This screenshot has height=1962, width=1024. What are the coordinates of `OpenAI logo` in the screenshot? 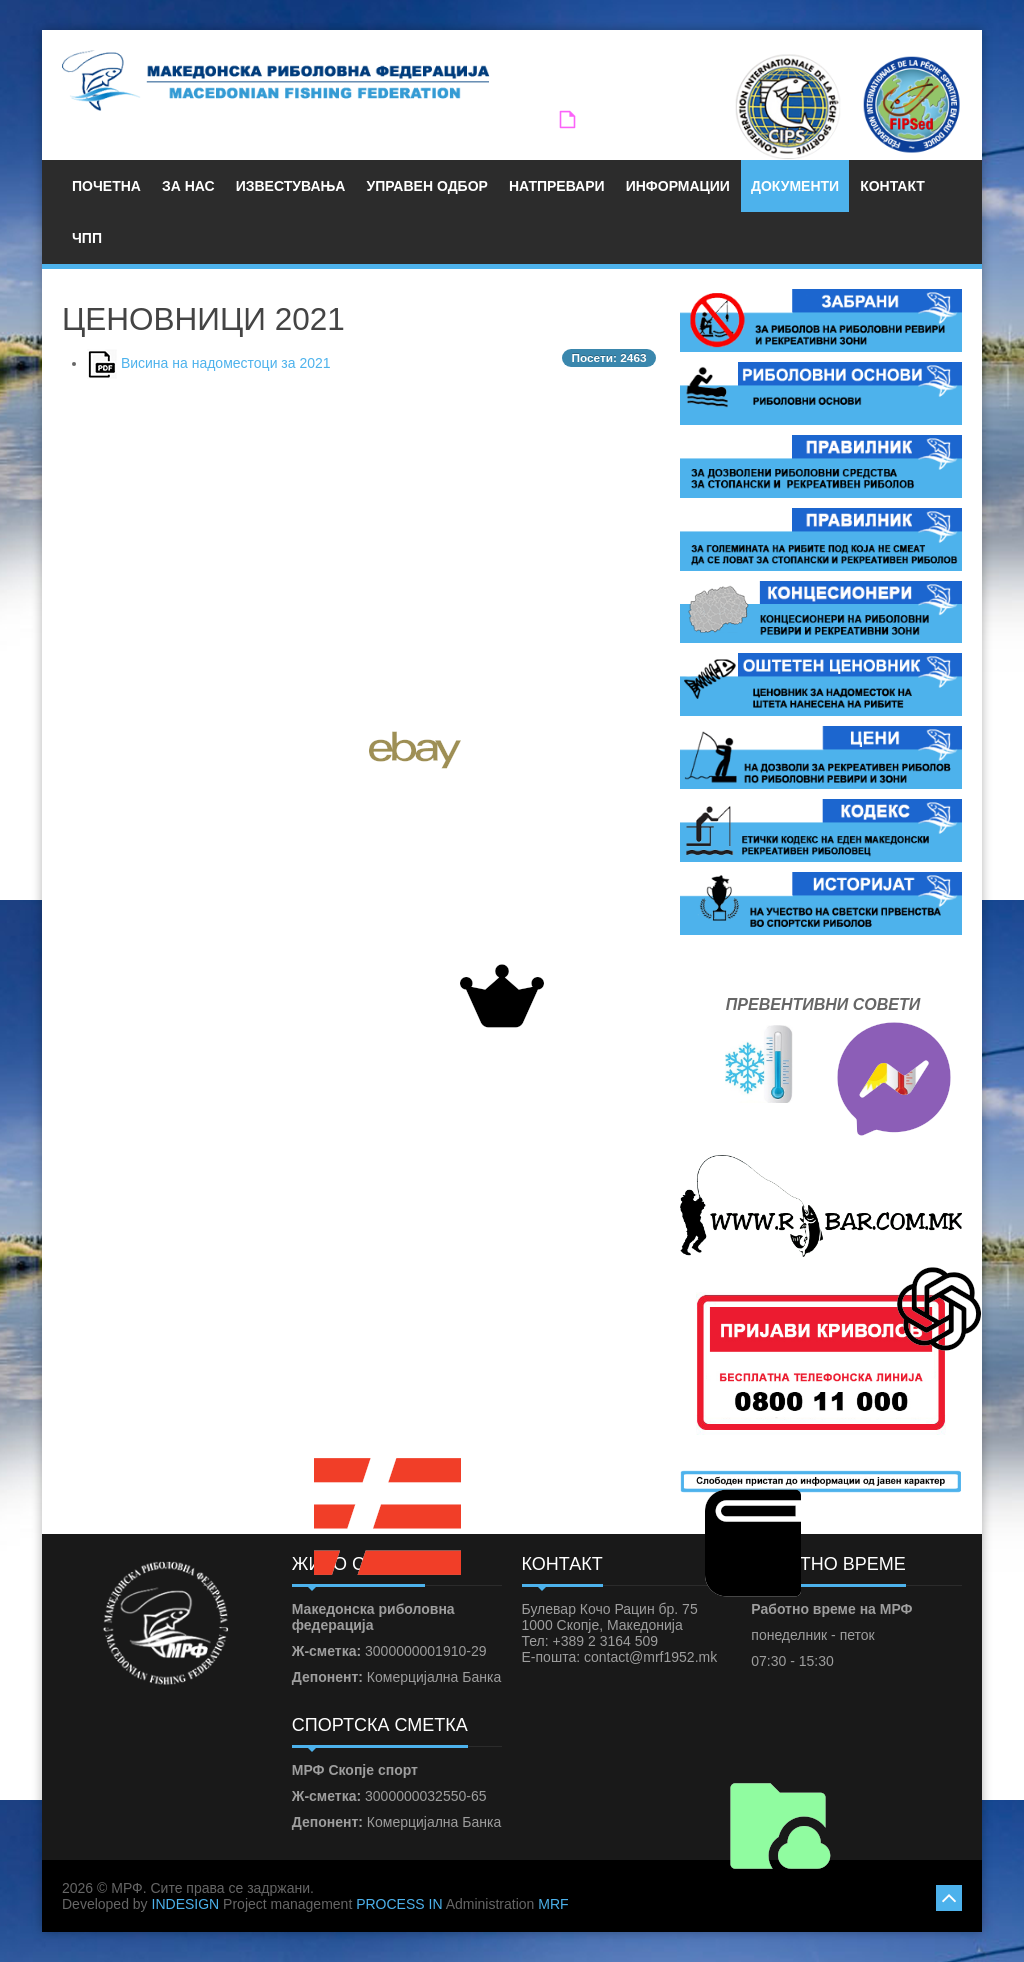 It's located at (939, 1309).